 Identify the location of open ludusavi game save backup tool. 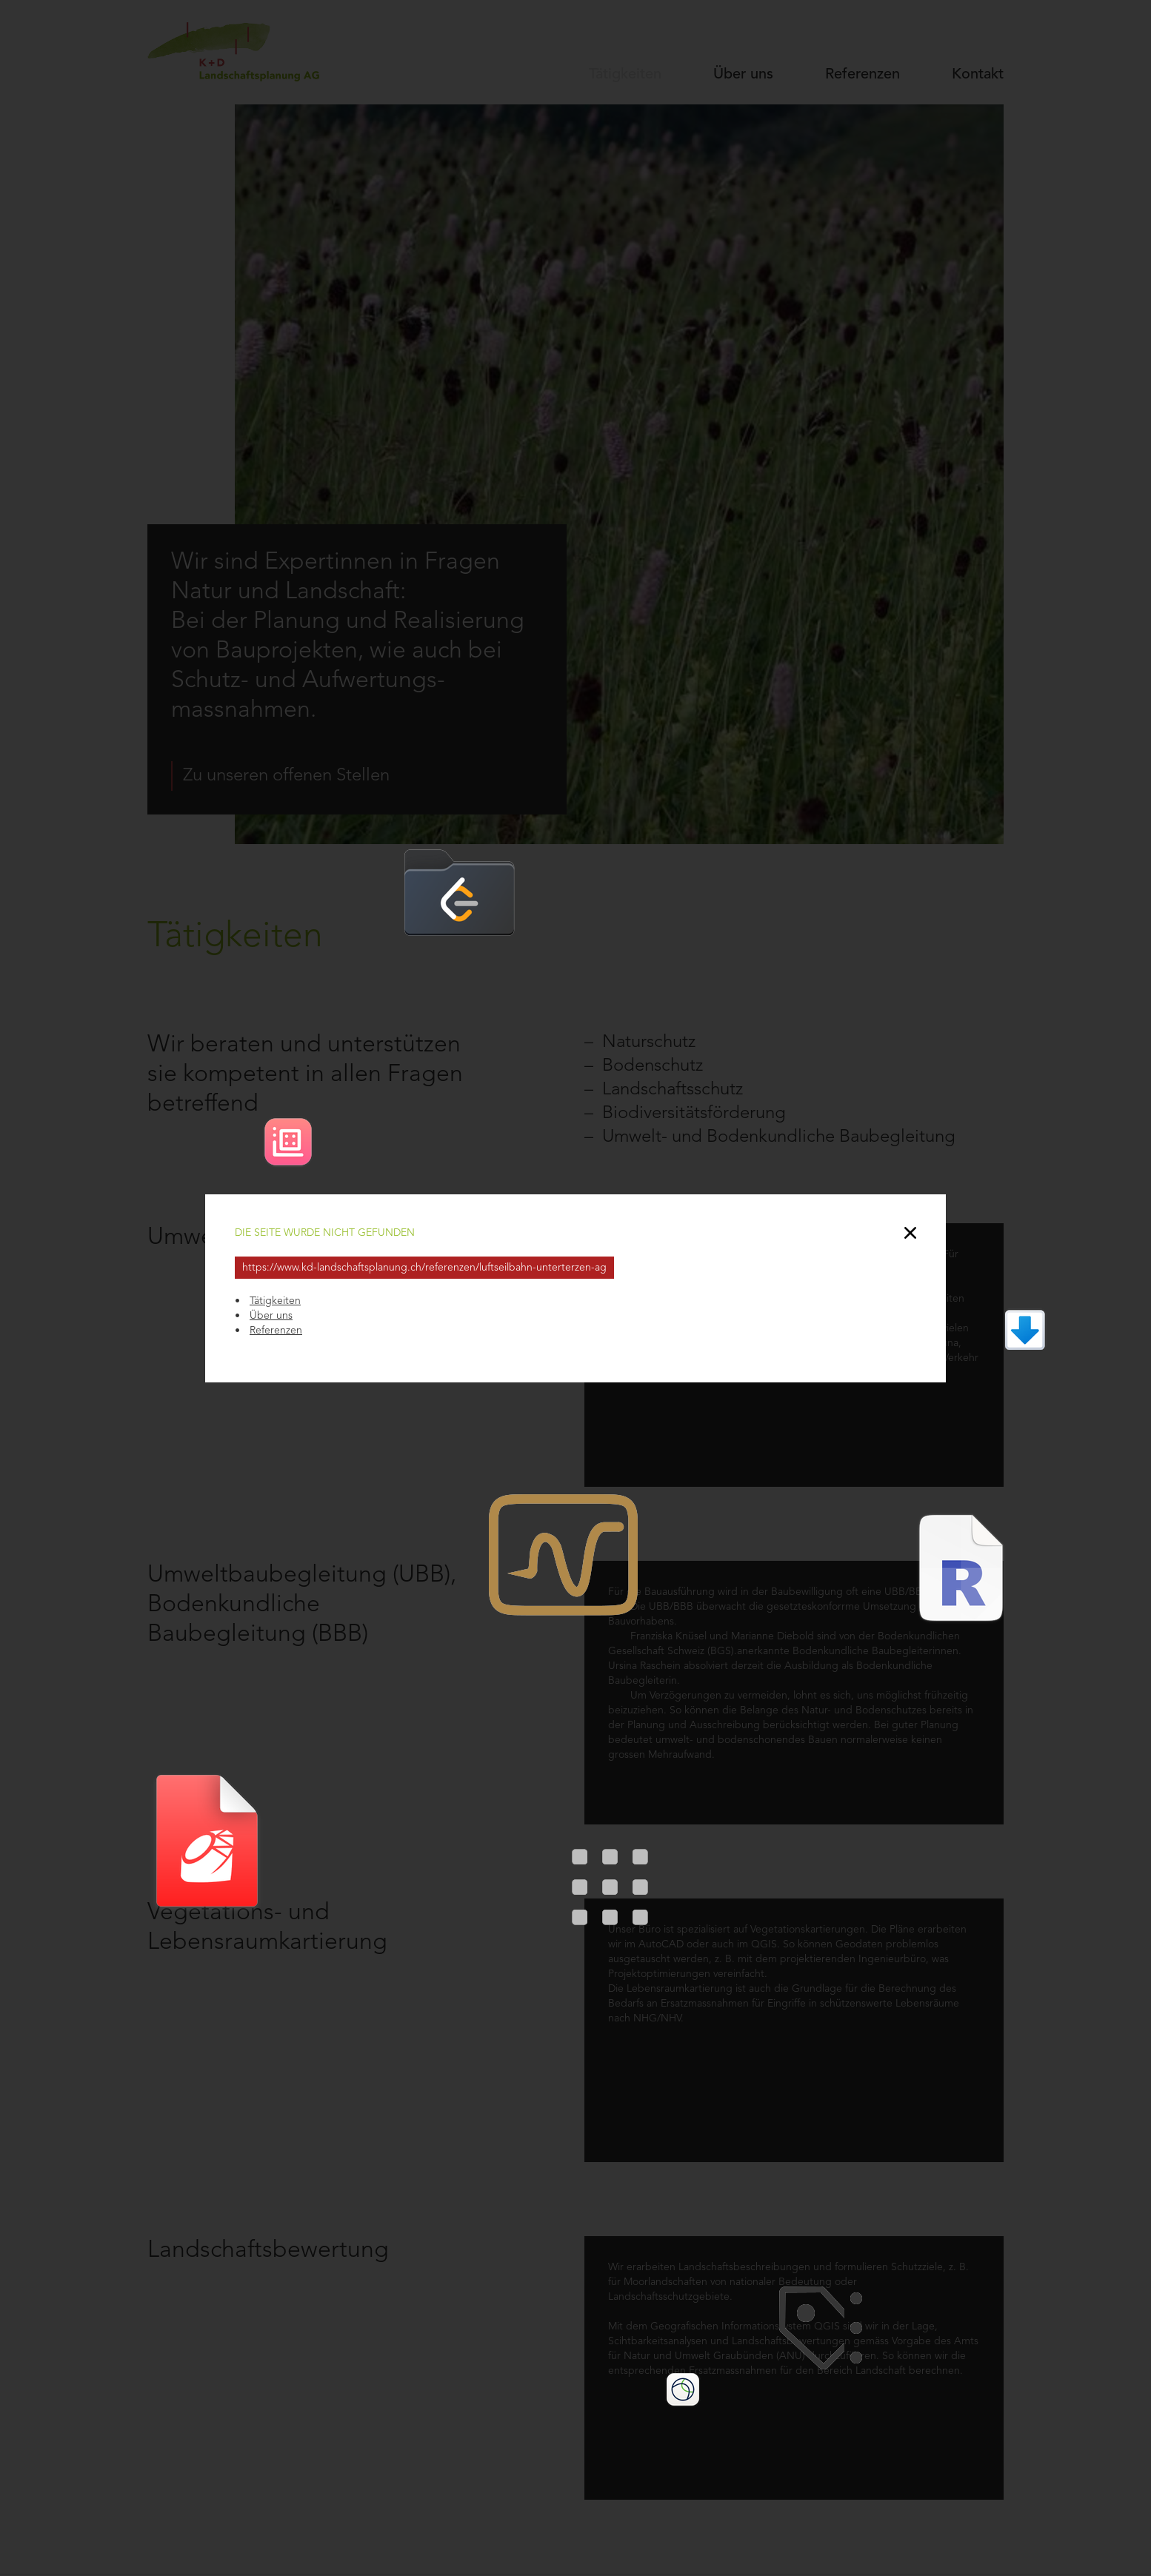
(288, 1142).